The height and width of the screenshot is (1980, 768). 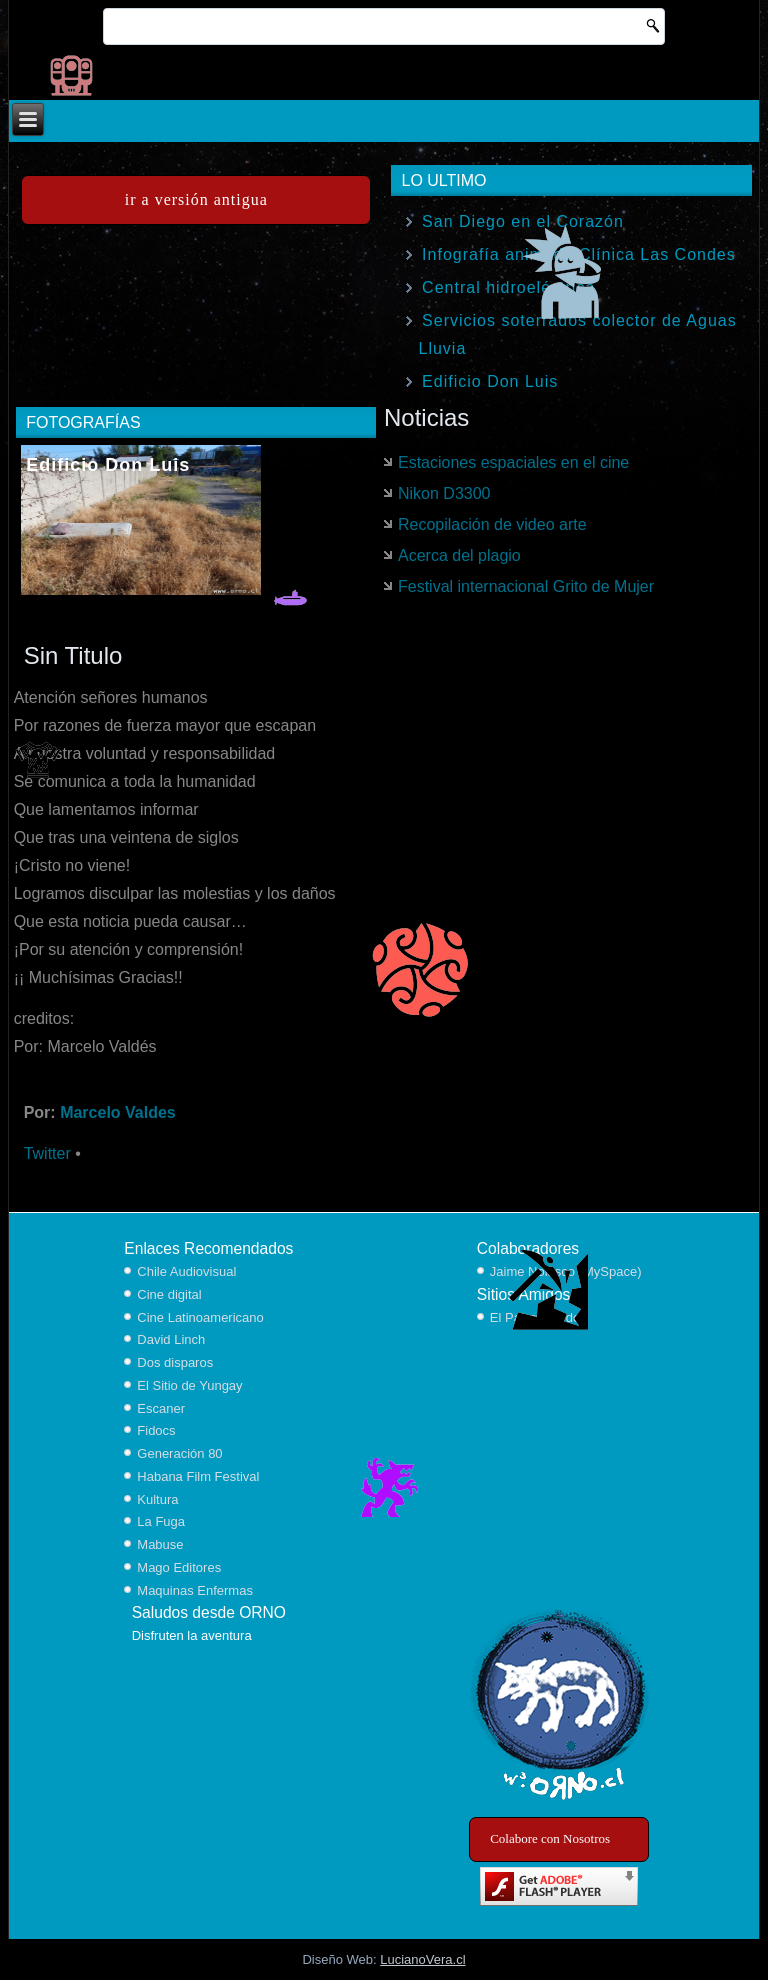 What do you see at coordinates (290, 597) in the screenshot?
I see `navigate to submarine or underwater vessel section` at bounding box center [290, 597].